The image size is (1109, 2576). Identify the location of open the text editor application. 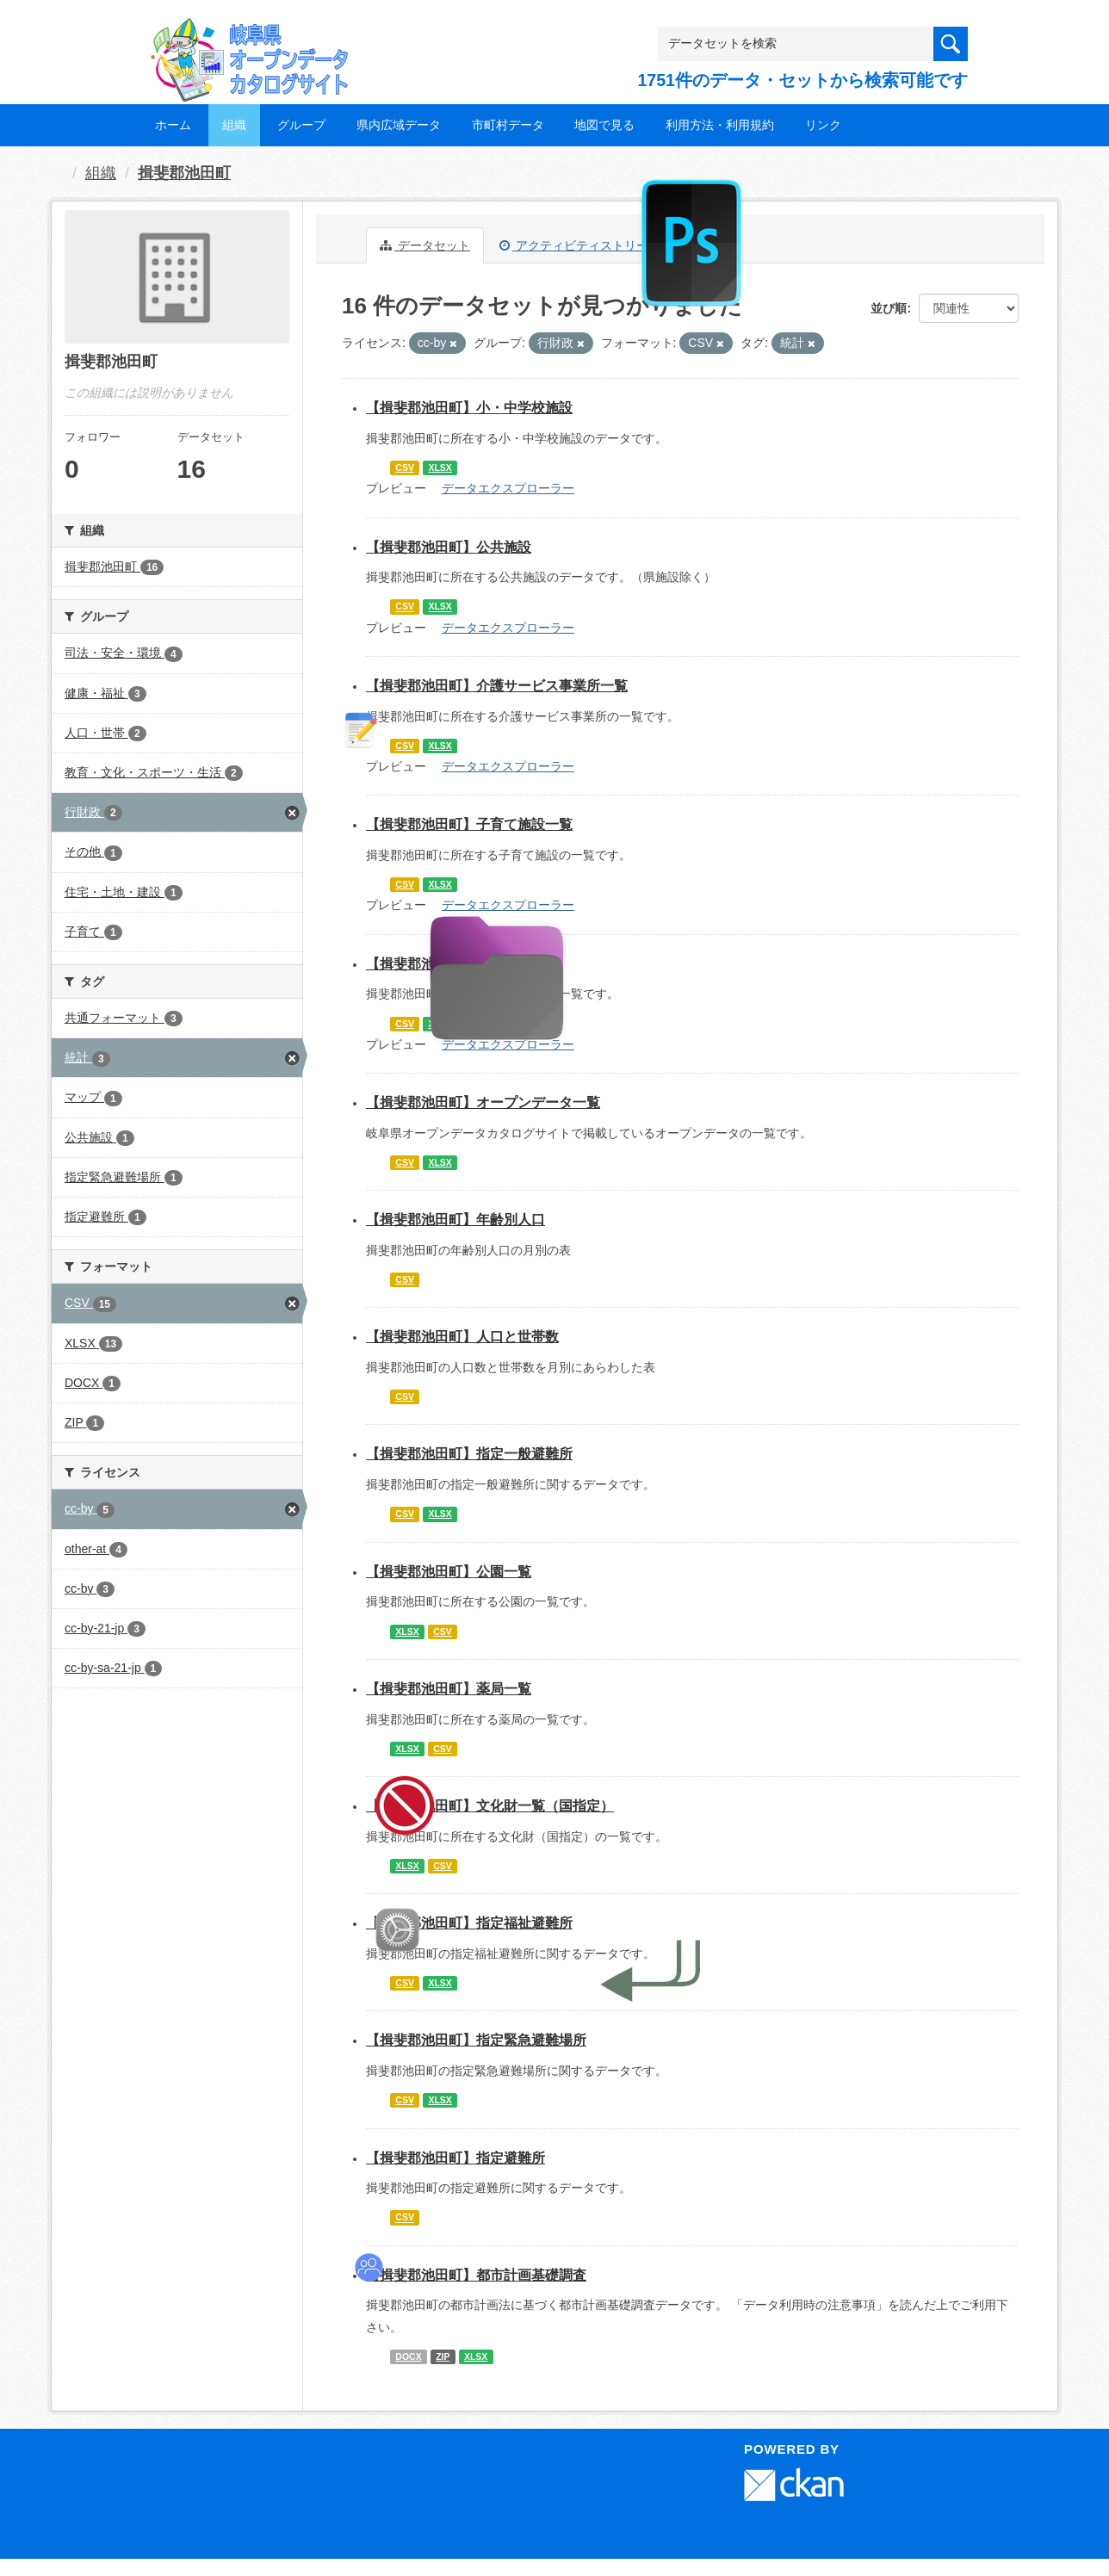
(359, 730).